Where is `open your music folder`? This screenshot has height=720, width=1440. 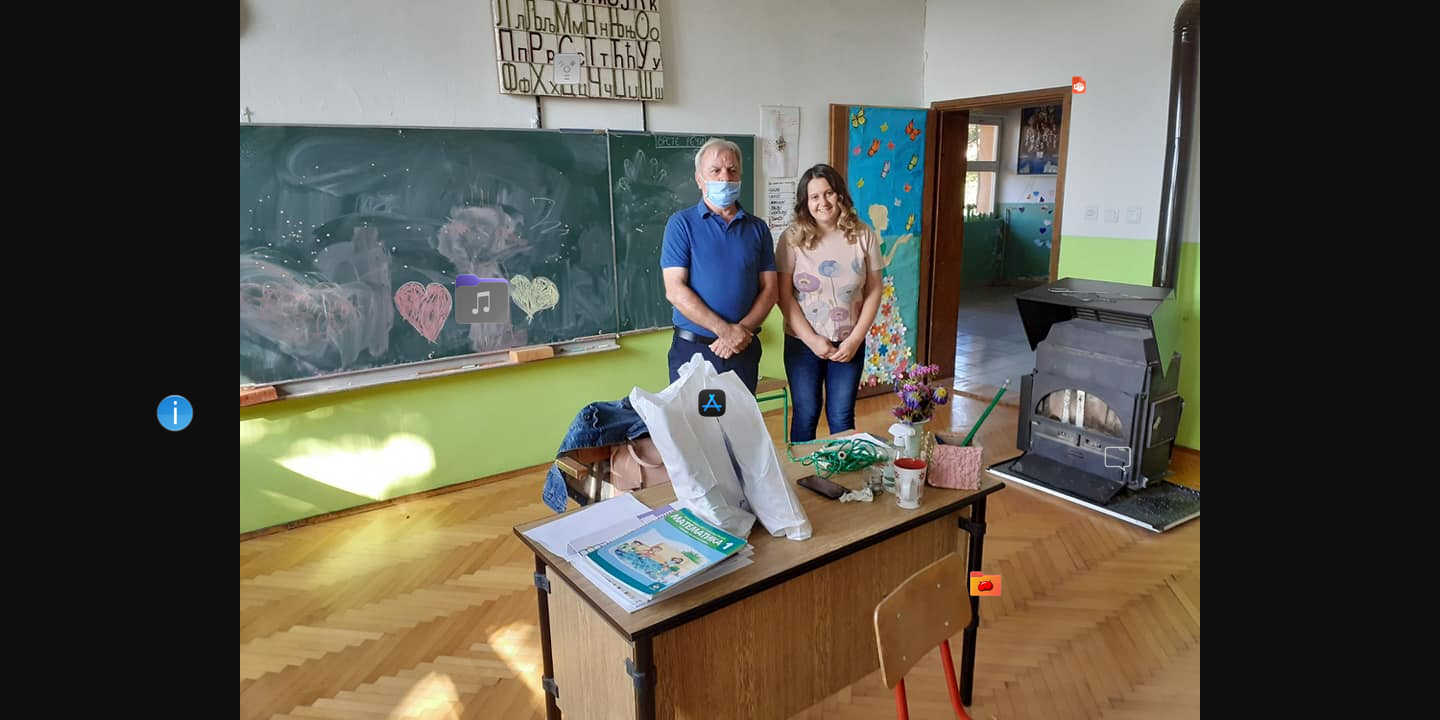
open your music folder is located at coordinates (482, 299).